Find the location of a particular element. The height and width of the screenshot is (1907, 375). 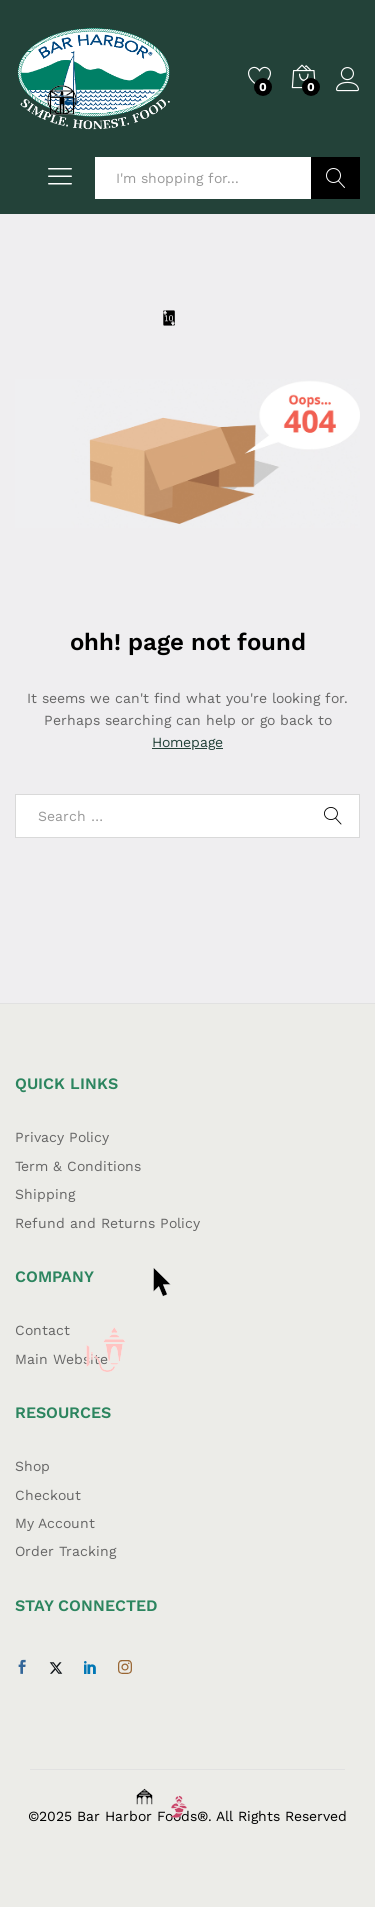

toggle wall light on or off is located at coordinates (109, 1349).